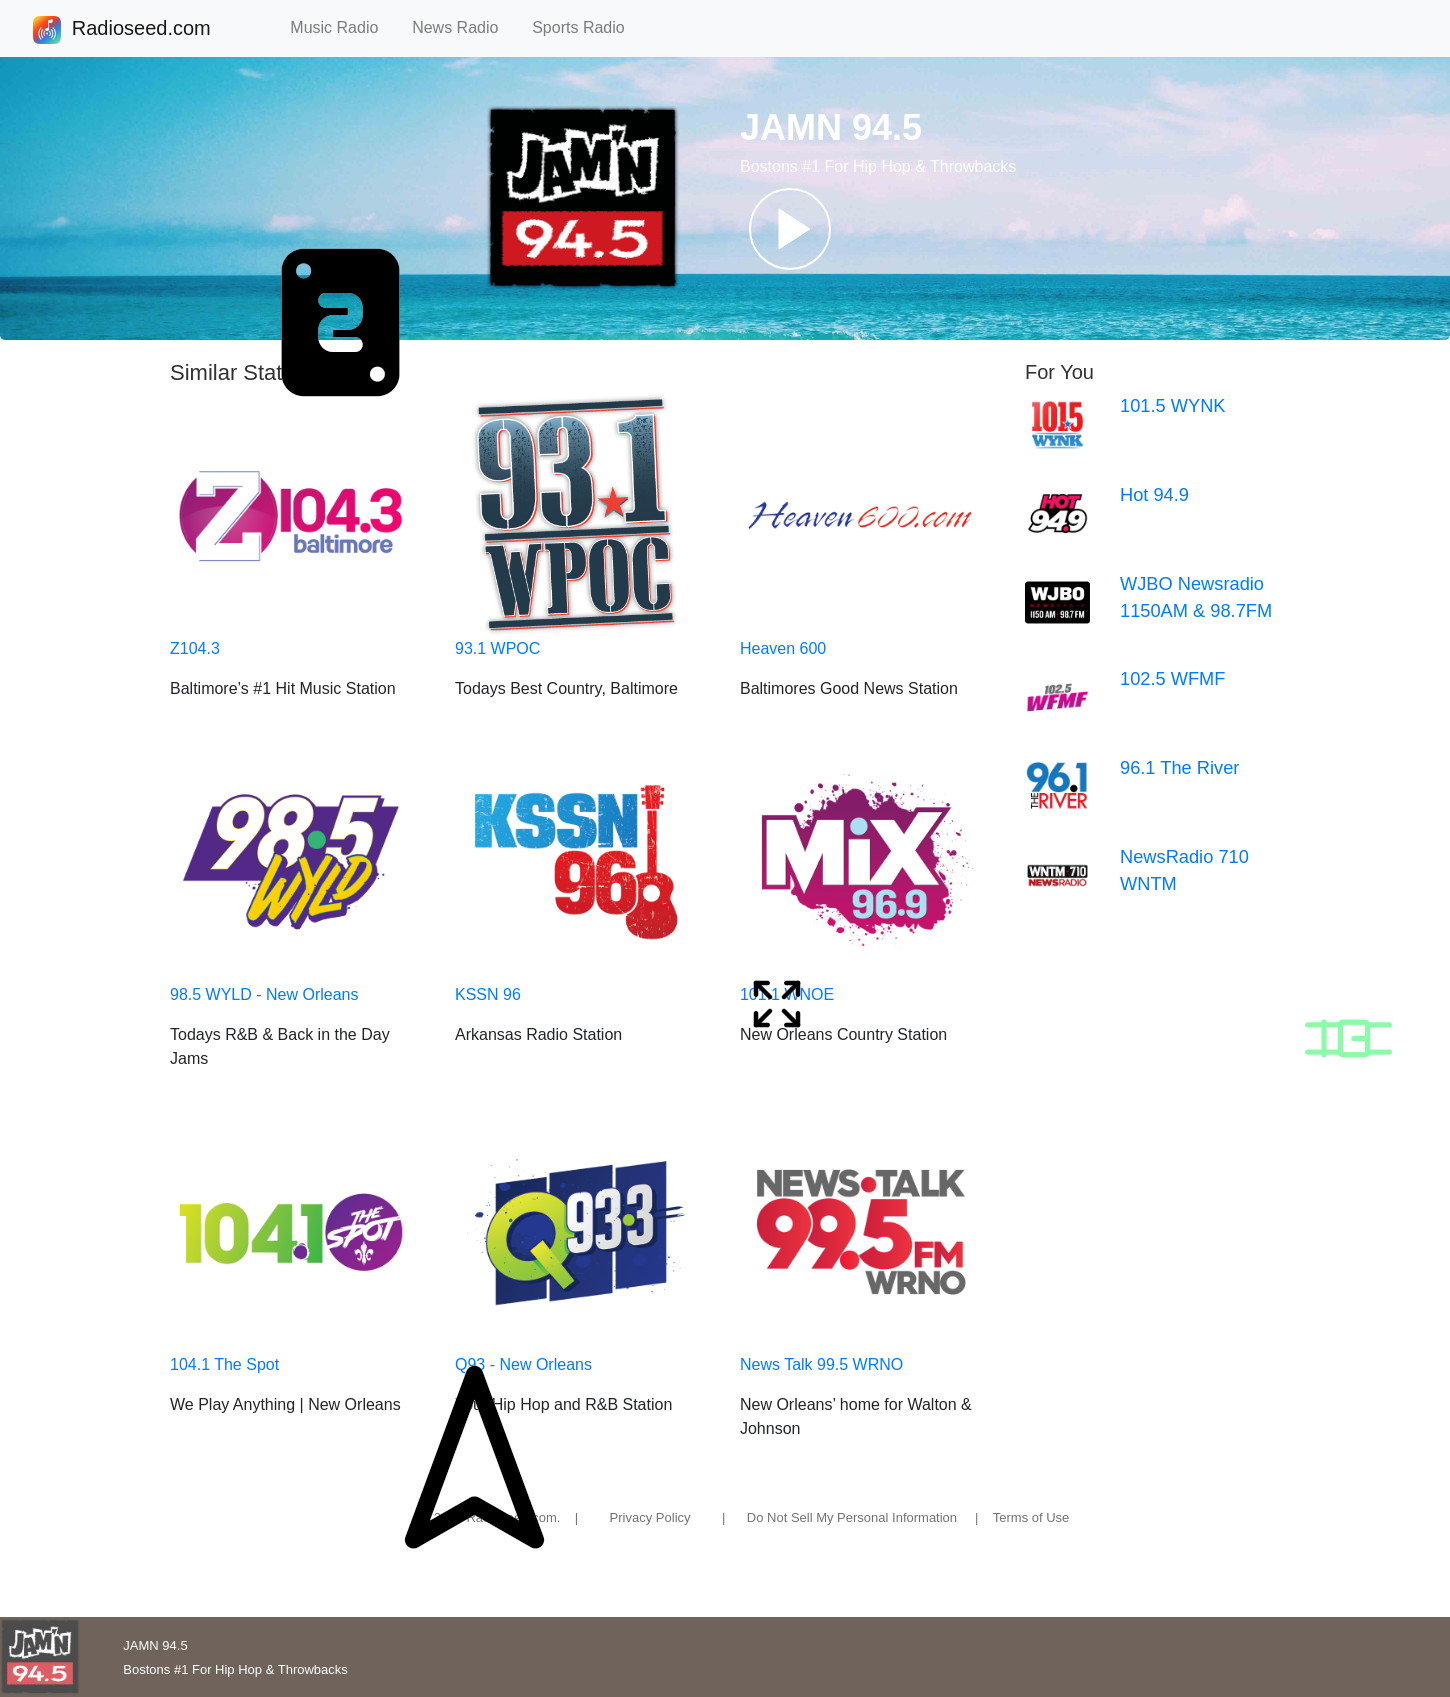  I want to click on navigate to current destination, so click(474, 1461).